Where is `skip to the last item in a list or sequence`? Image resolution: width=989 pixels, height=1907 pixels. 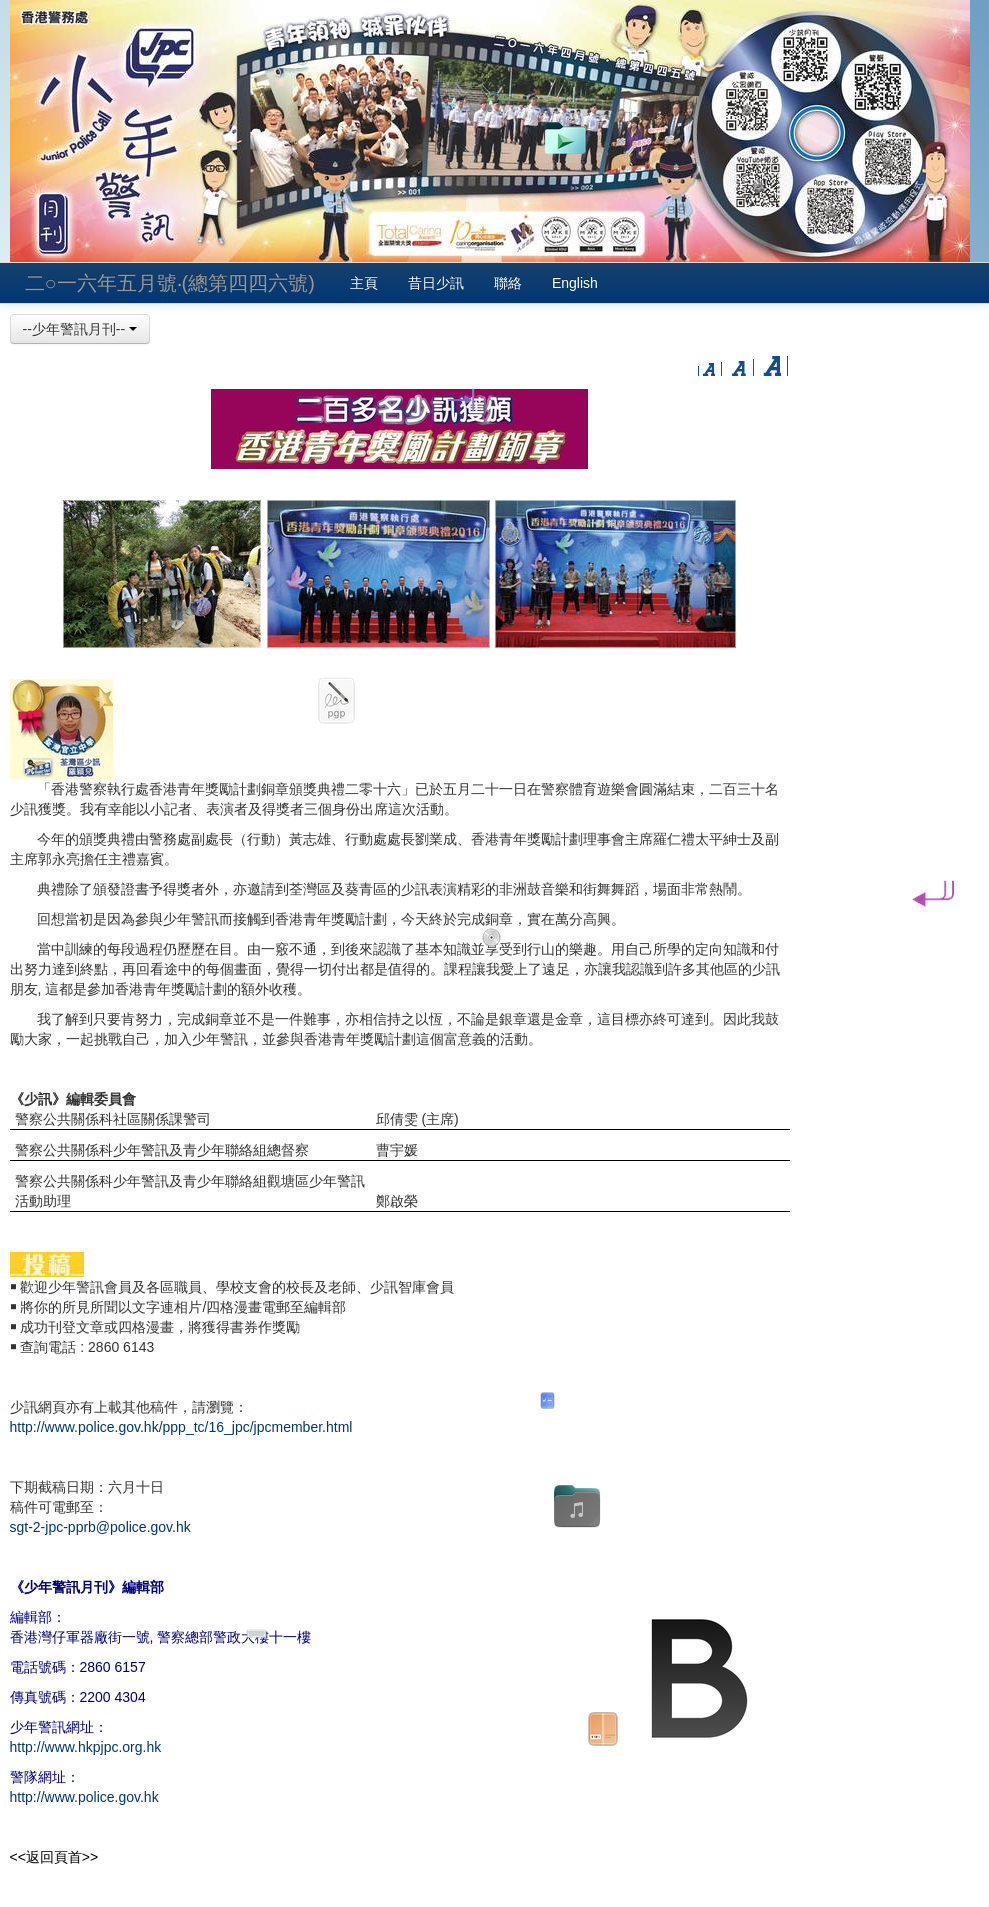
skip to the last item in a list or sequence is located at coordinates (461, 400).